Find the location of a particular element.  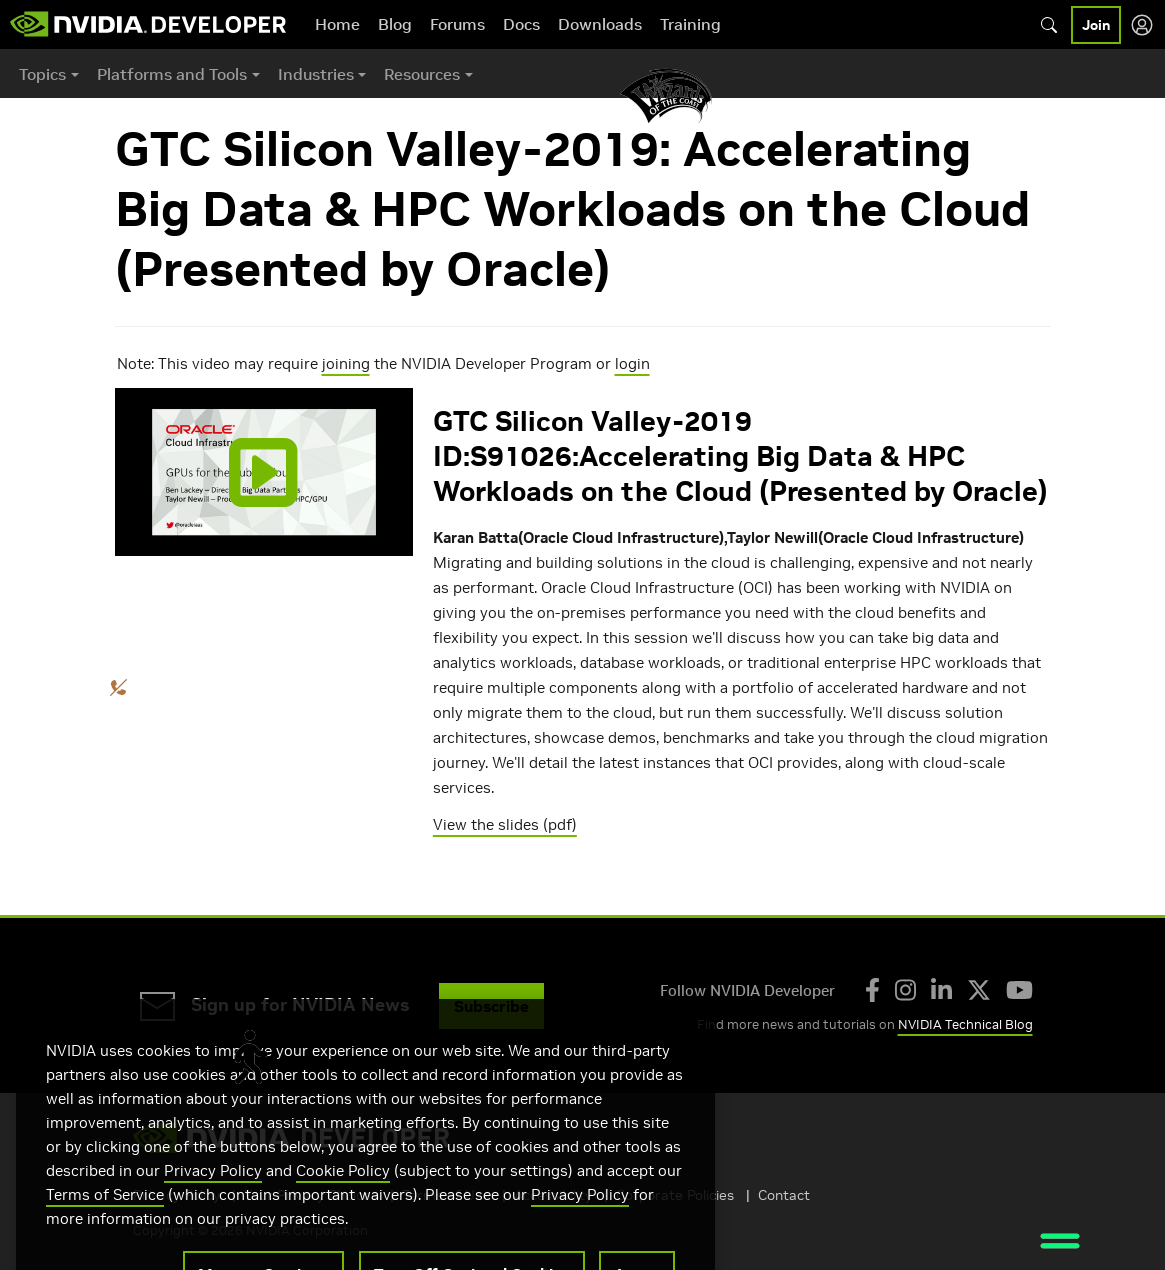

walking directions or pedestrian navigation mode is located at coordinates (250, 1057).